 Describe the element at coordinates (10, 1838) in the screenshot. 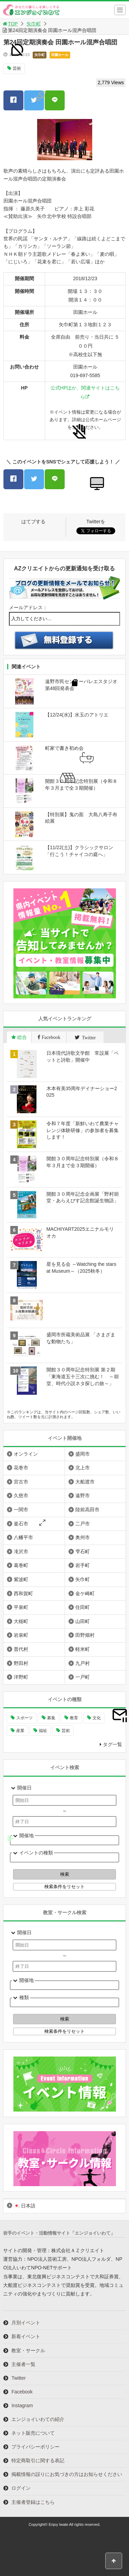

I see `add a new column to the right` at that location.